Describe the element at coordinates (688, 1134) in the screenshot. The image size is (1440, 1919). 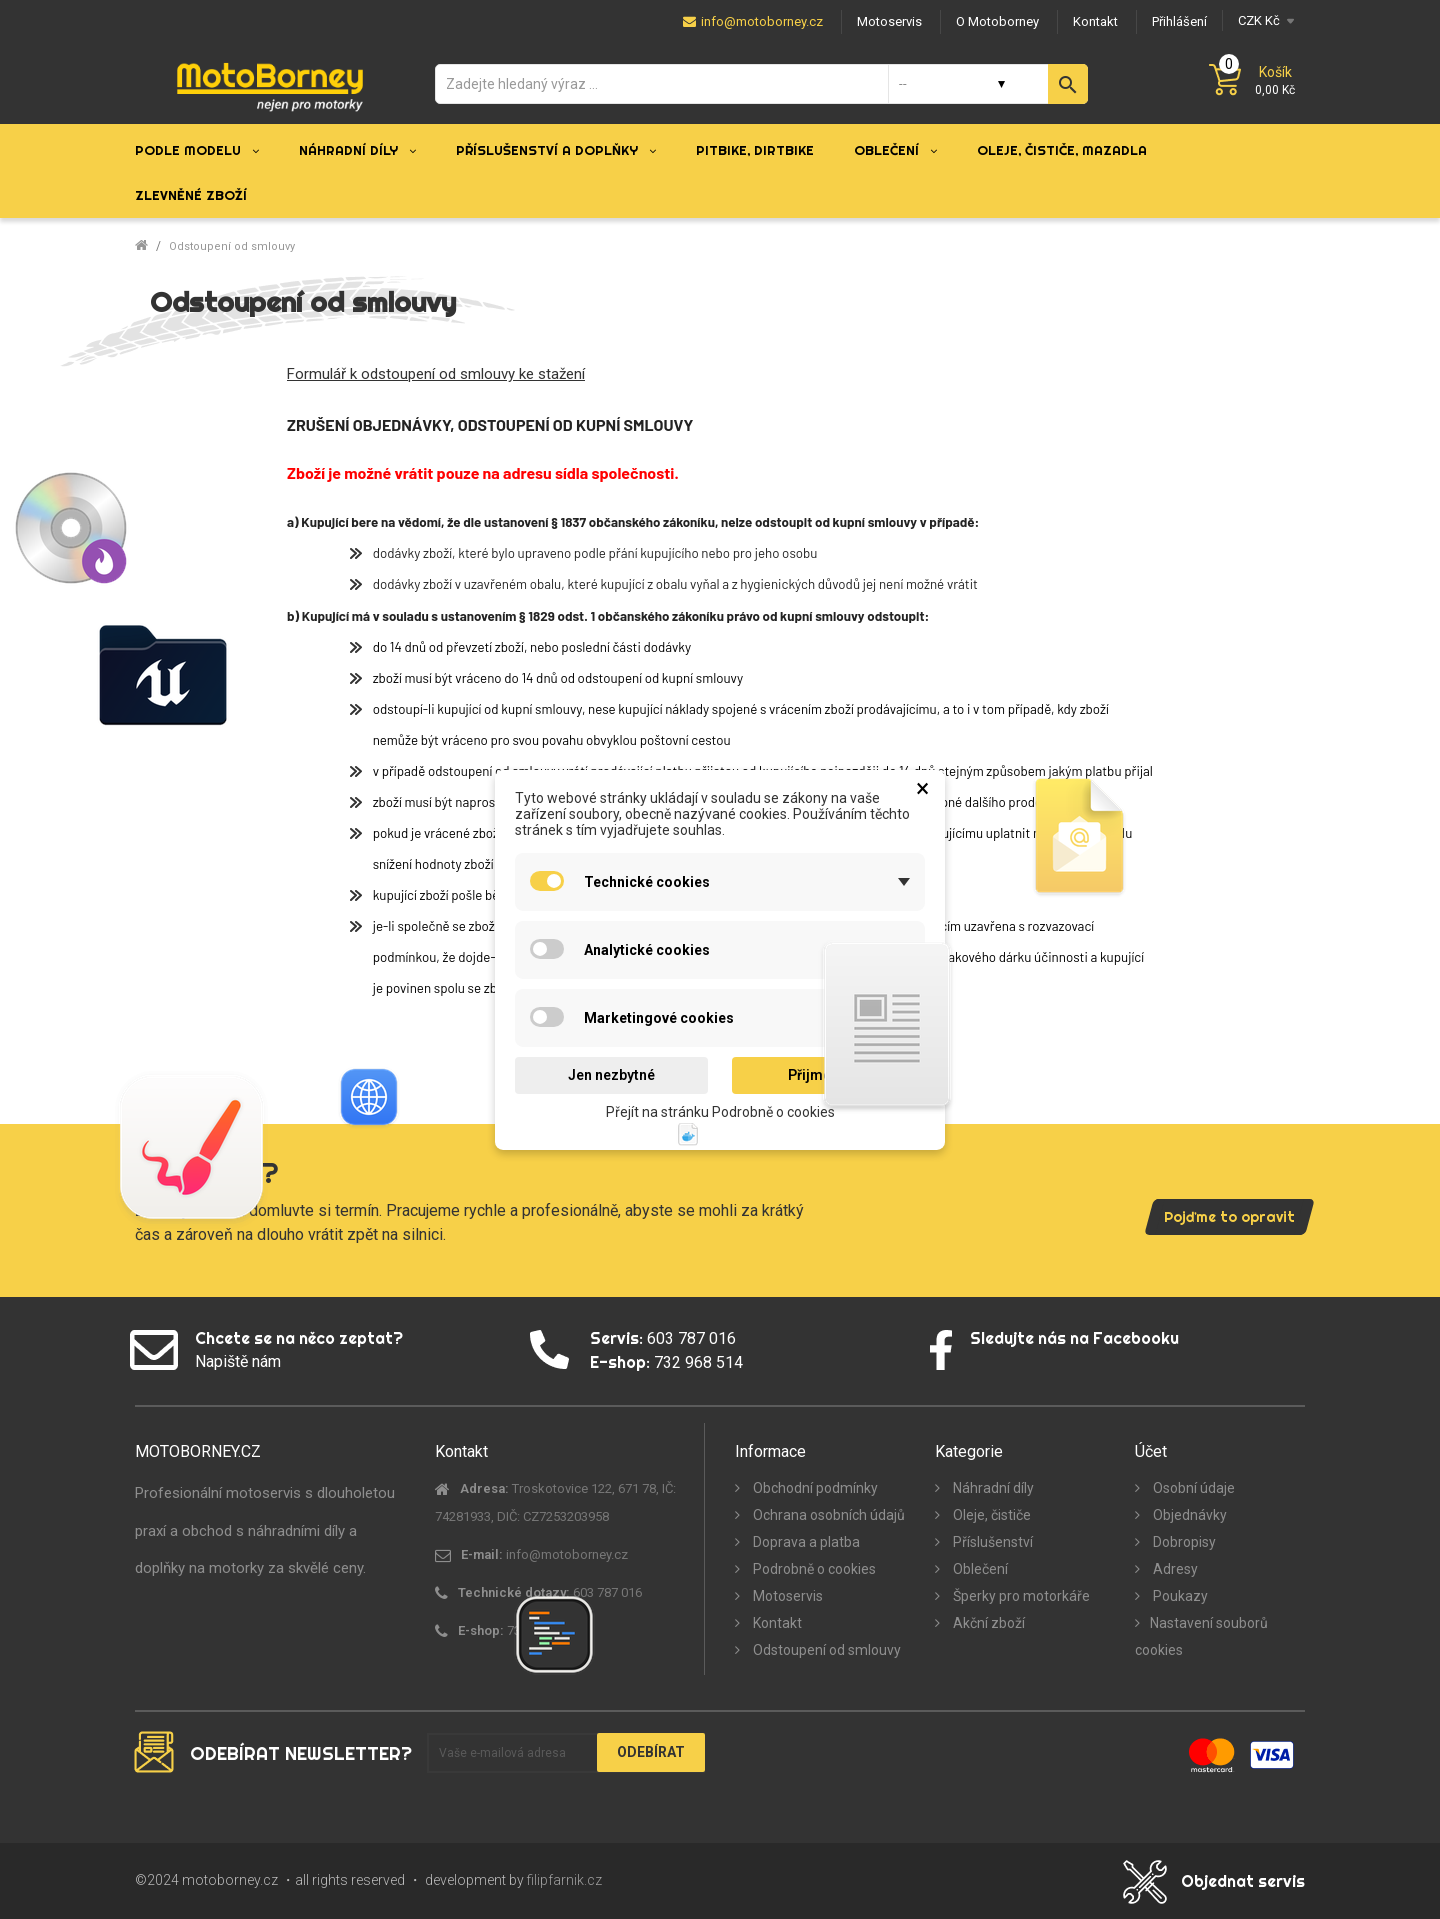
I see `dockerfile or docker configuration file` at that location.